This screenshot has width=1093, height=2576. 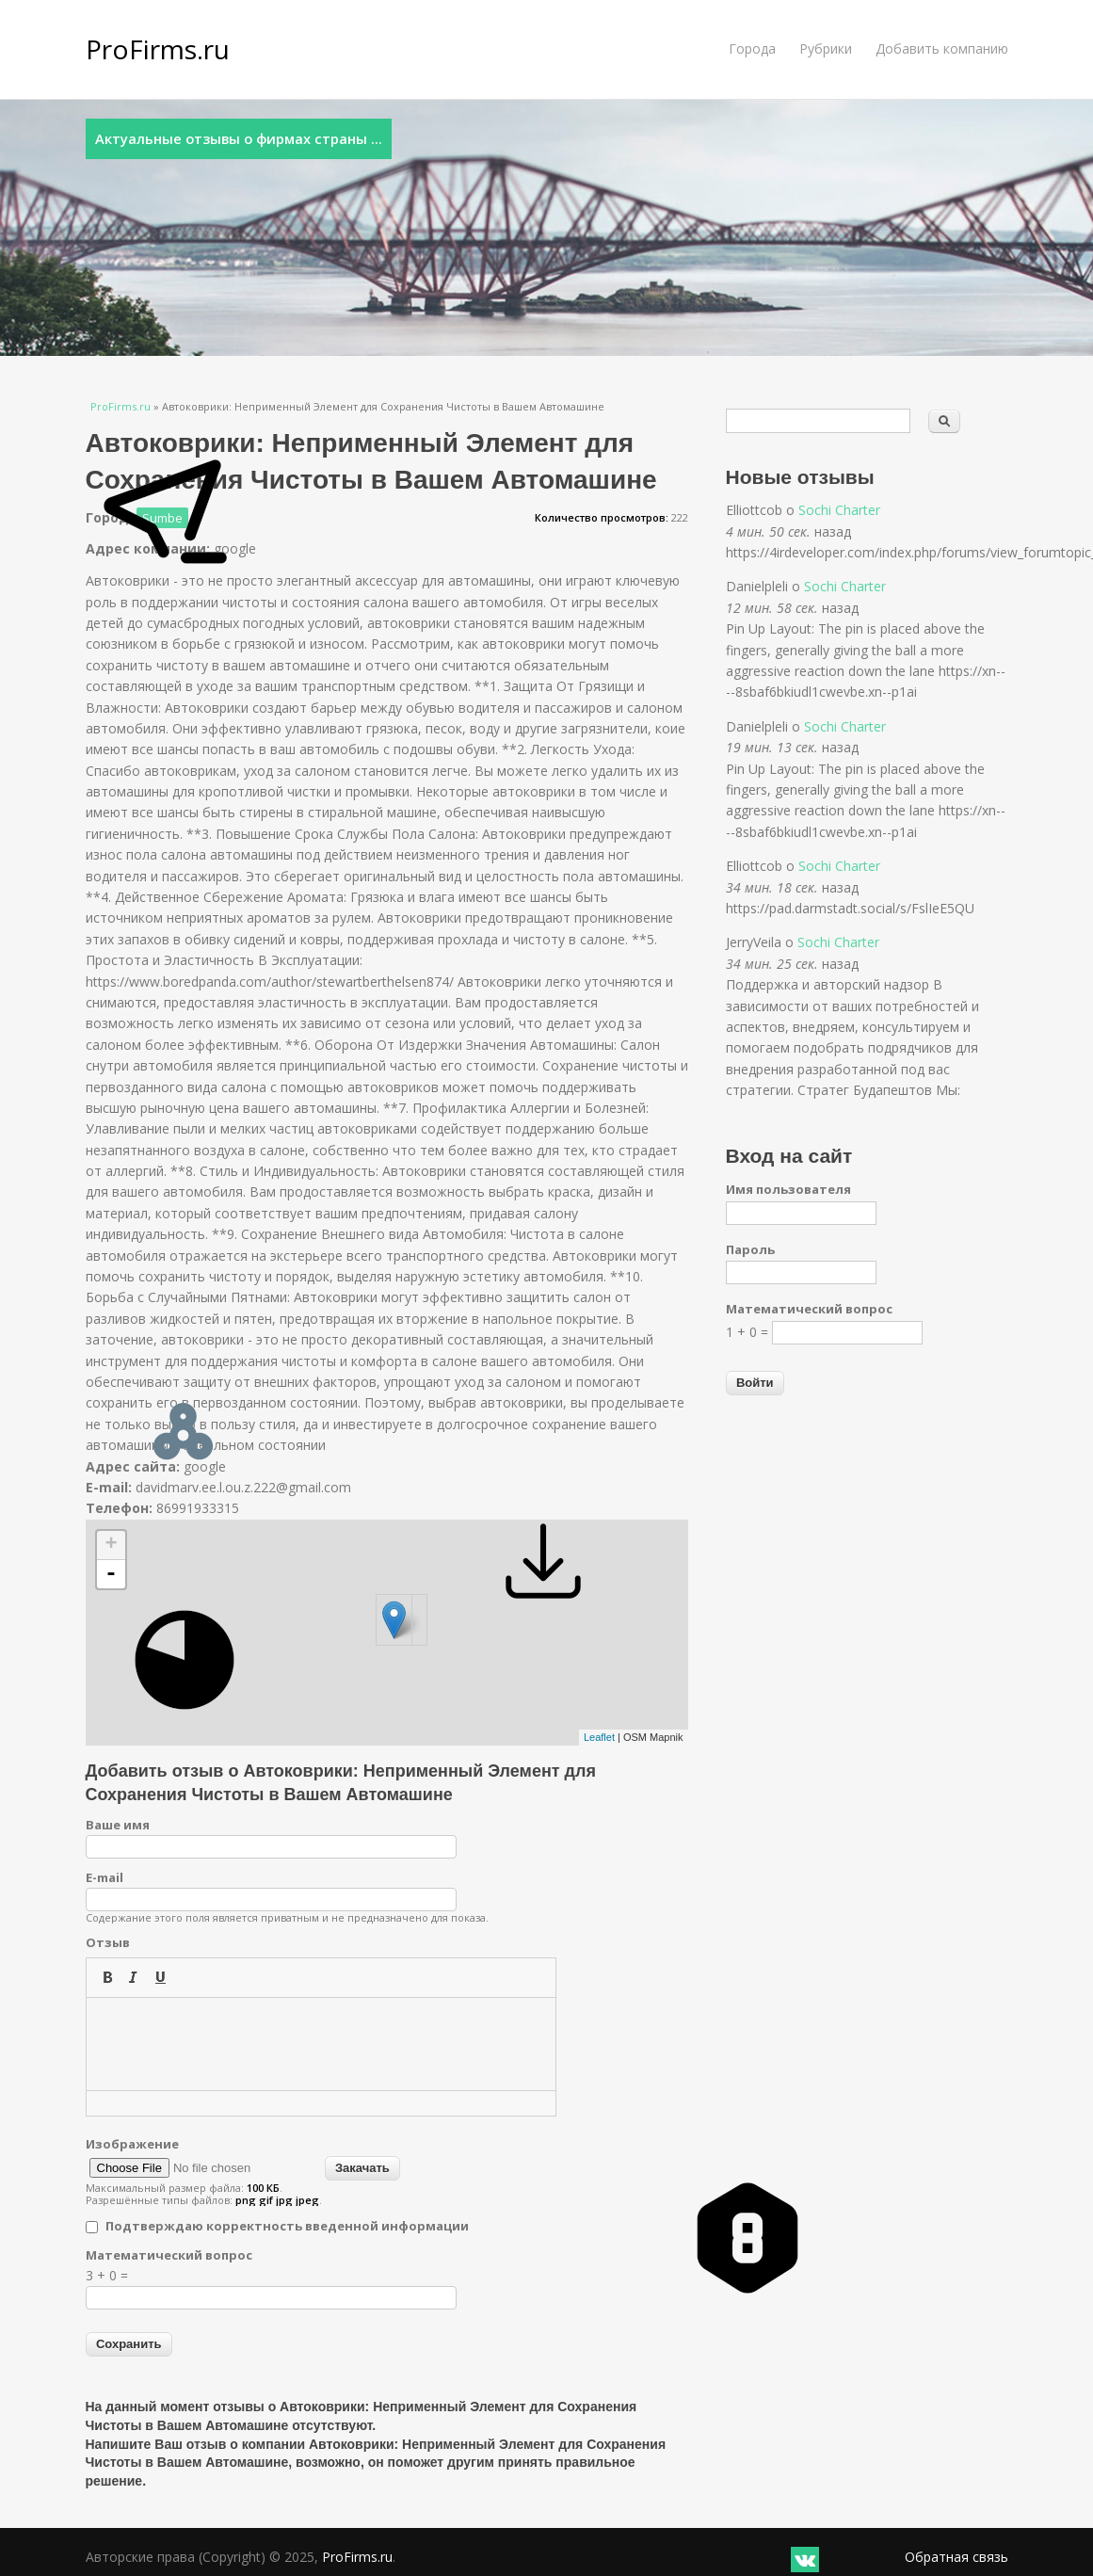 What do you see at coordinates (543, 1561) in the screenshot?
I see `download a file or document` at bounding box center [543, 1561].